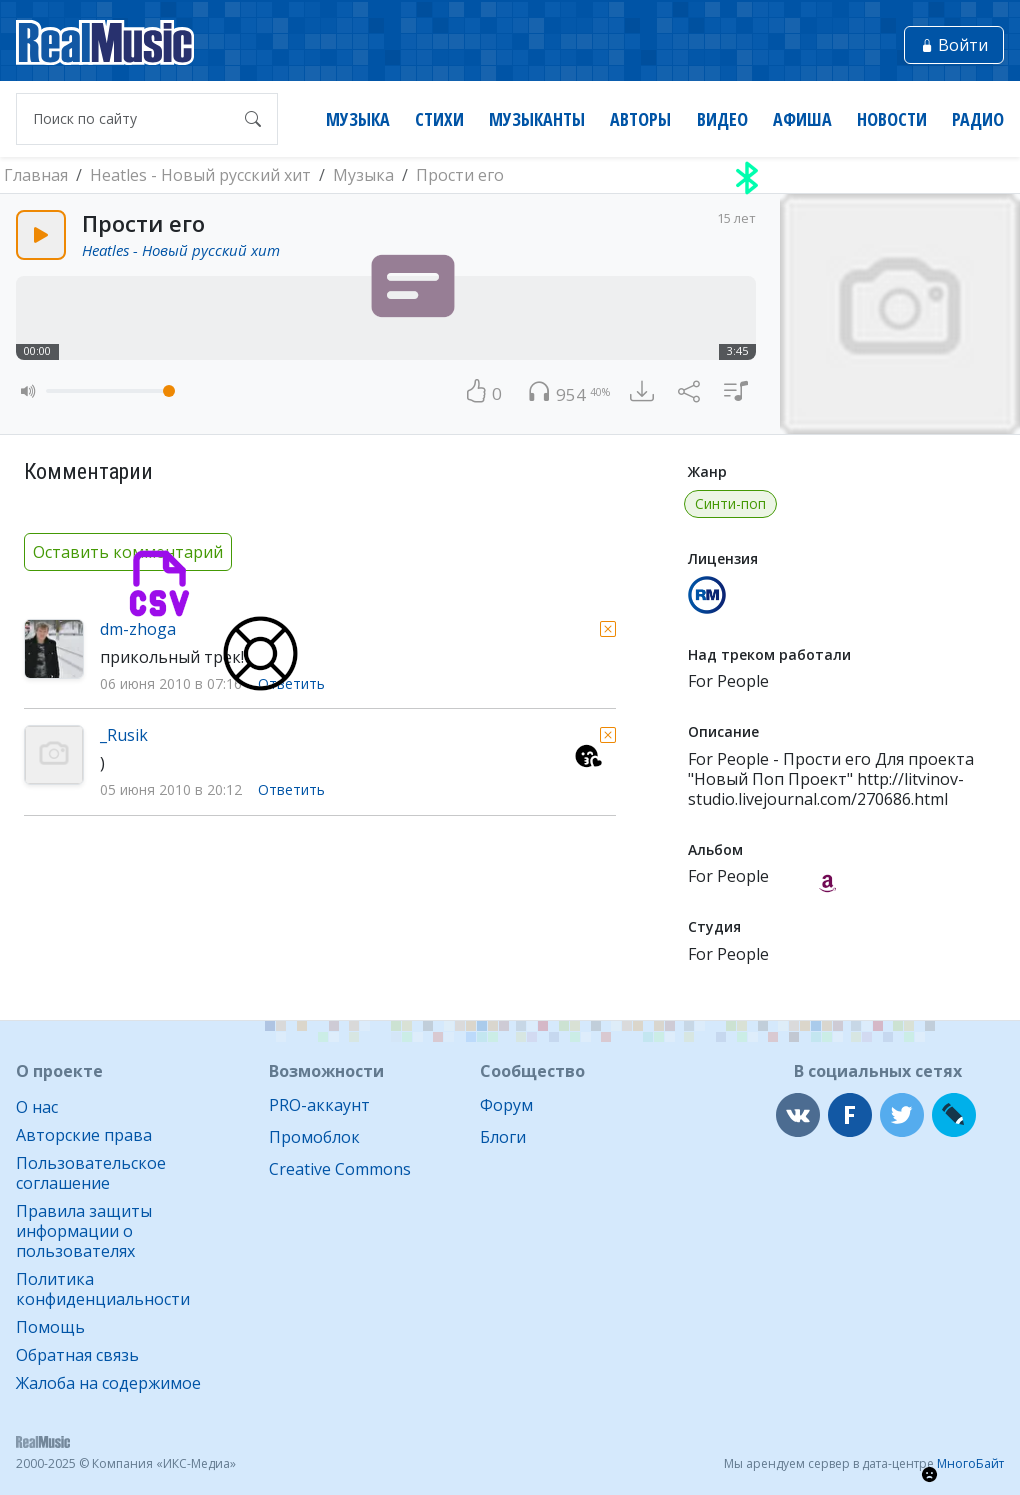  What do you see at coordinates (929, 1474) in the screenshot?
I see `indicate negative feedback or dissatisfaction` at bounding box center [929, 1474].